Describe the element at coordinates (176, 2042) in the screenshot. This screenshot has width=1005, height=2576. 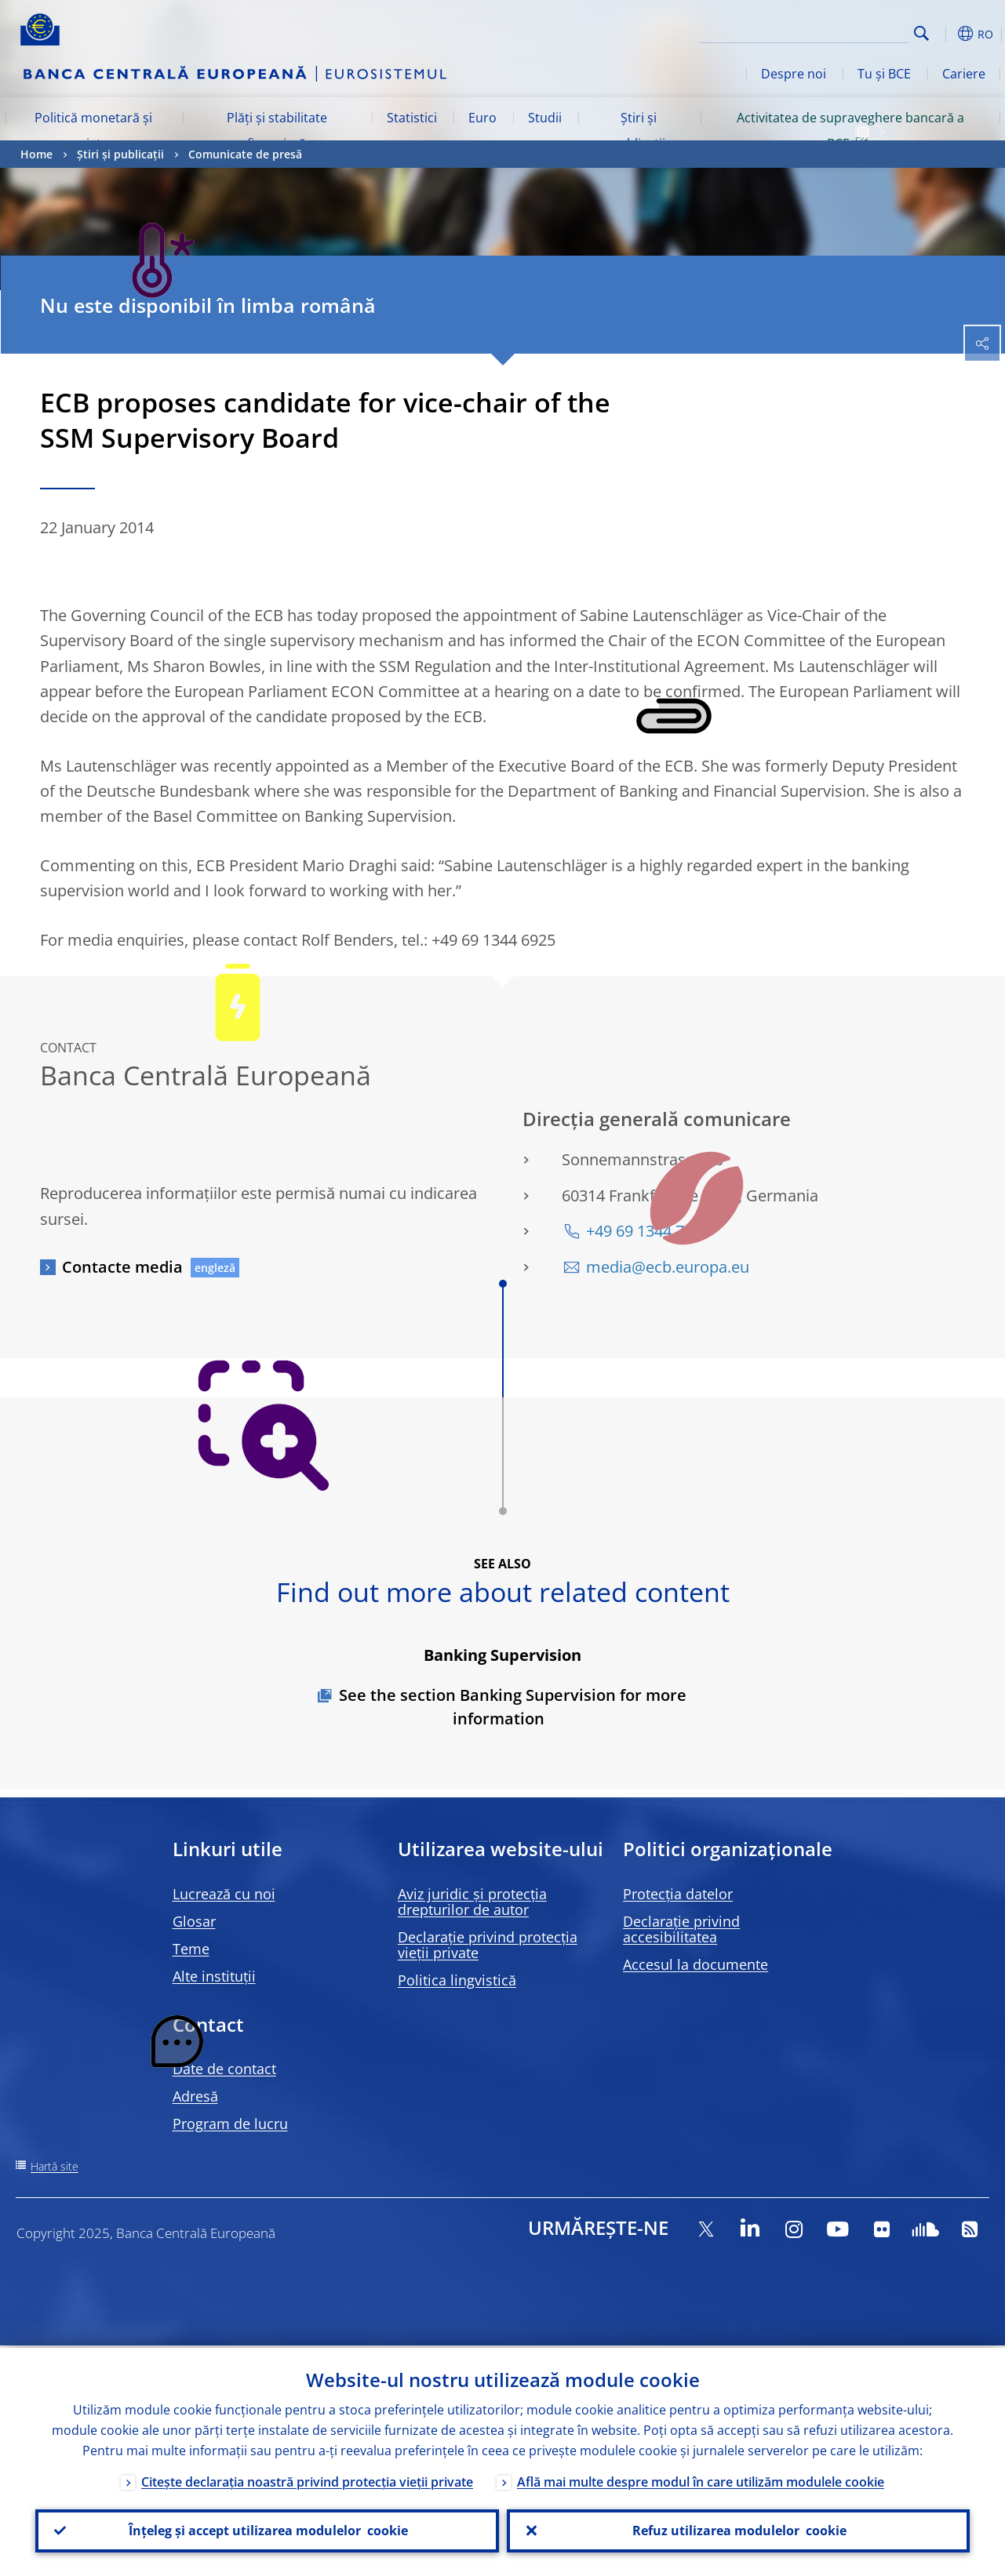
I see `open chat or messaging` at that location.